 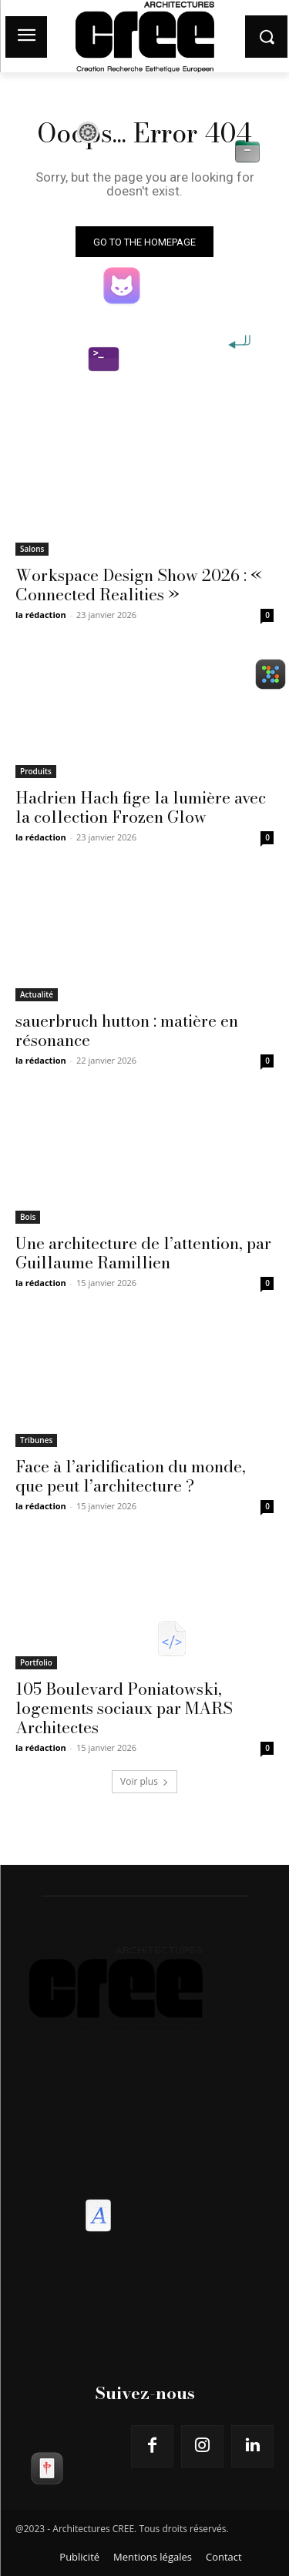 I want to click on open a font file, so click(x=98, y=2215).